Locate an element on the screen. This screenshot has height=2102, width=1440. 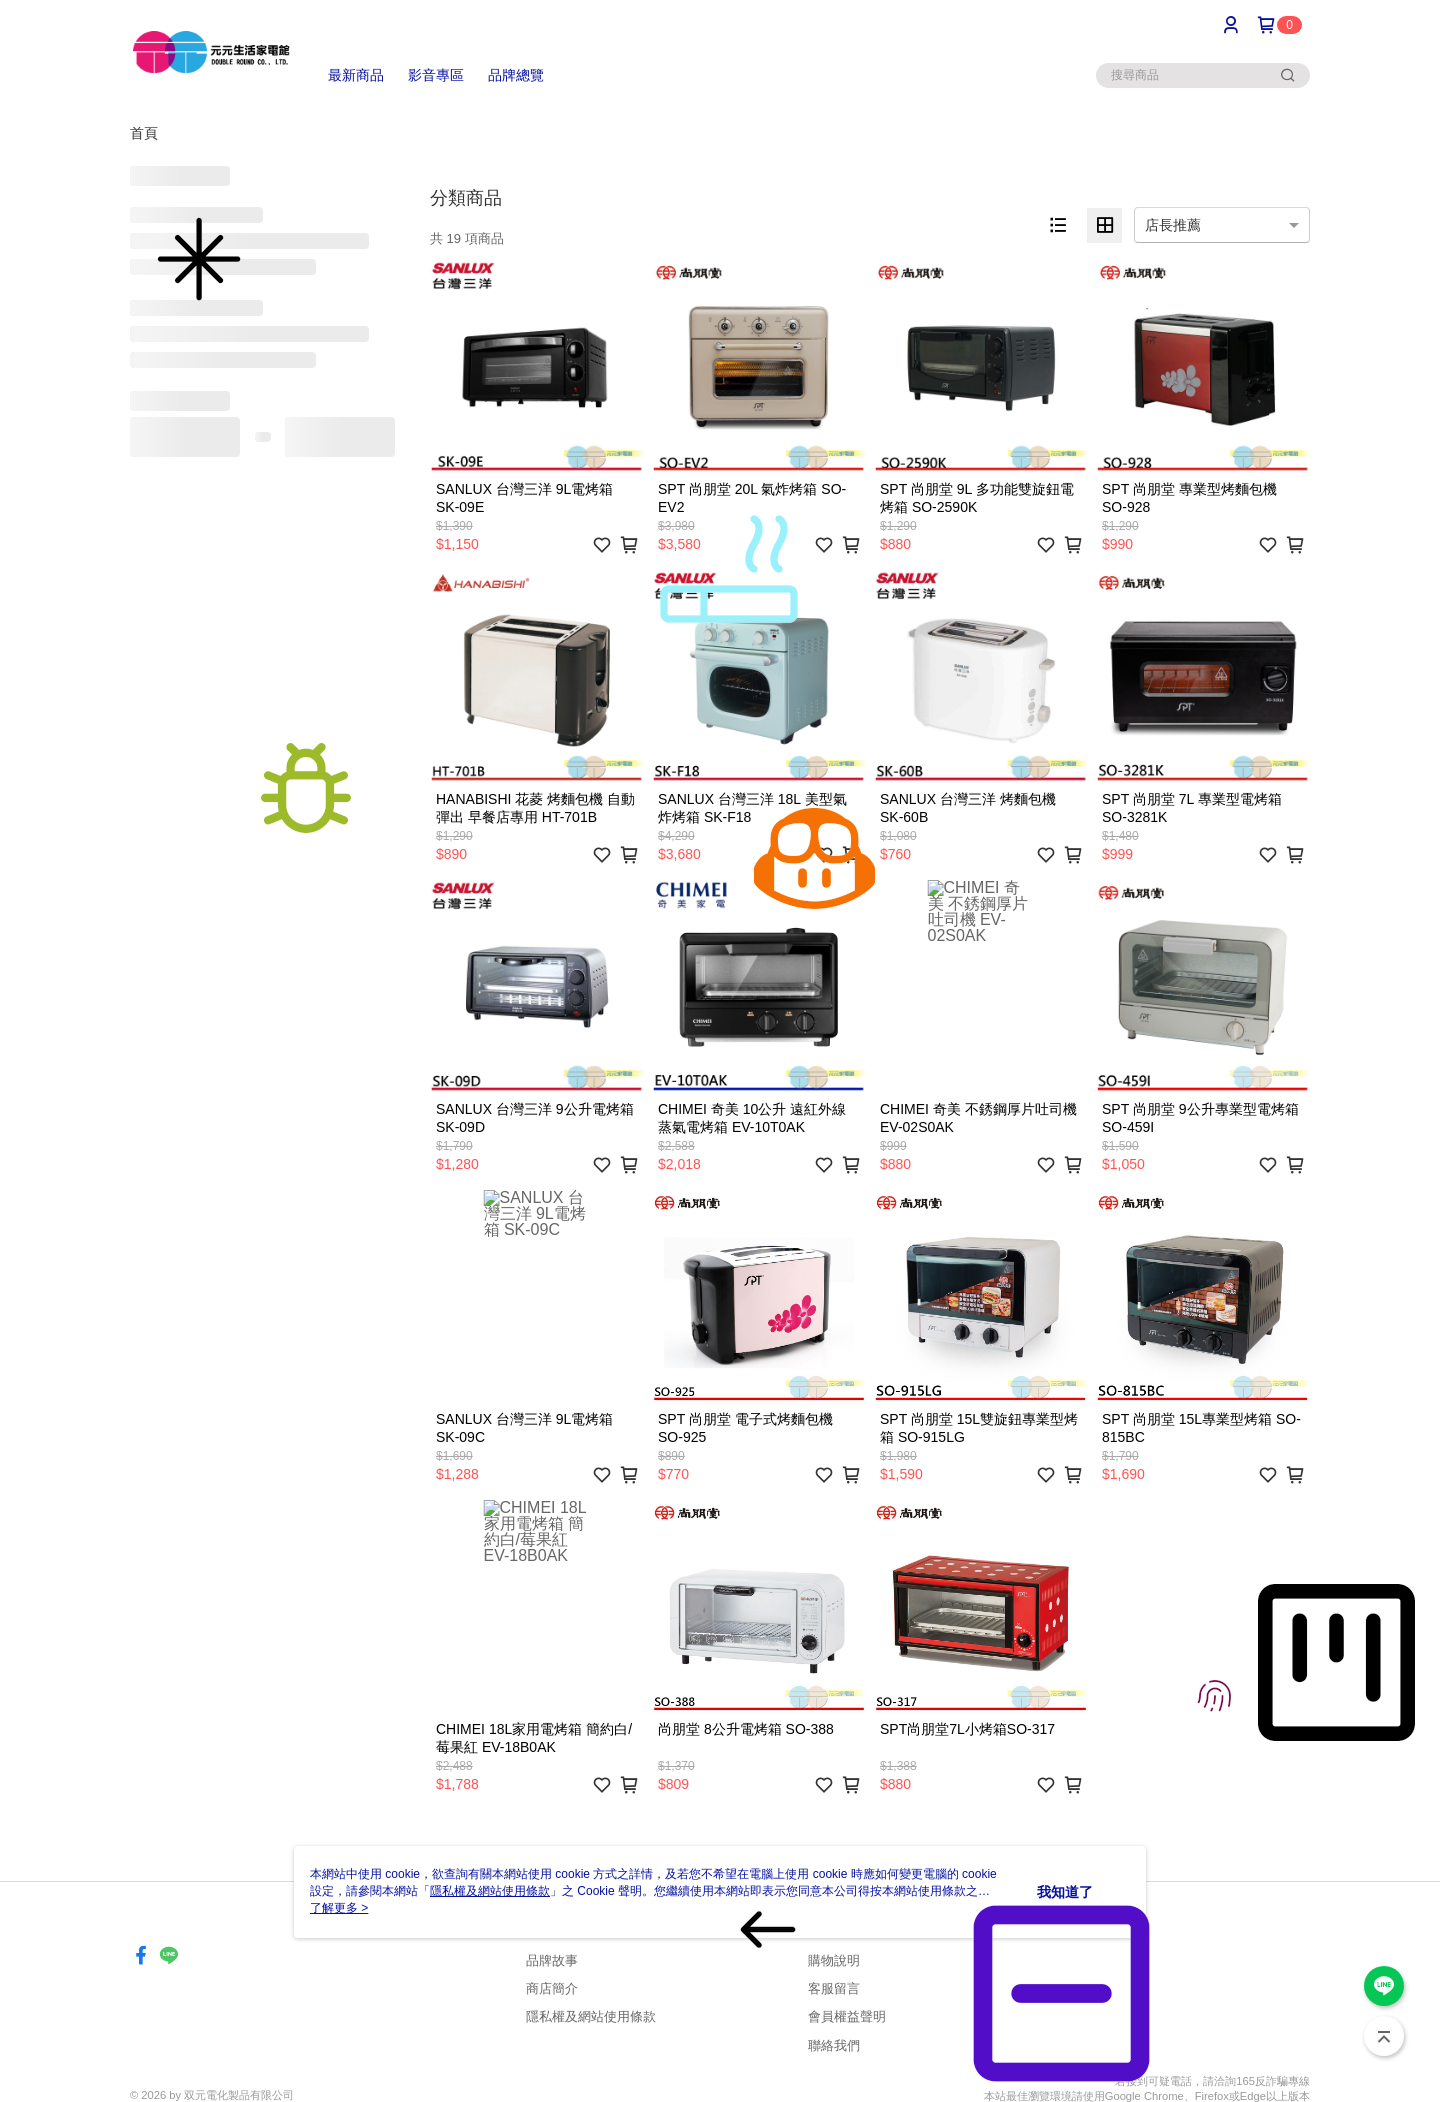
authenticate with fingerprint is located at coordinates (1215, 1696).